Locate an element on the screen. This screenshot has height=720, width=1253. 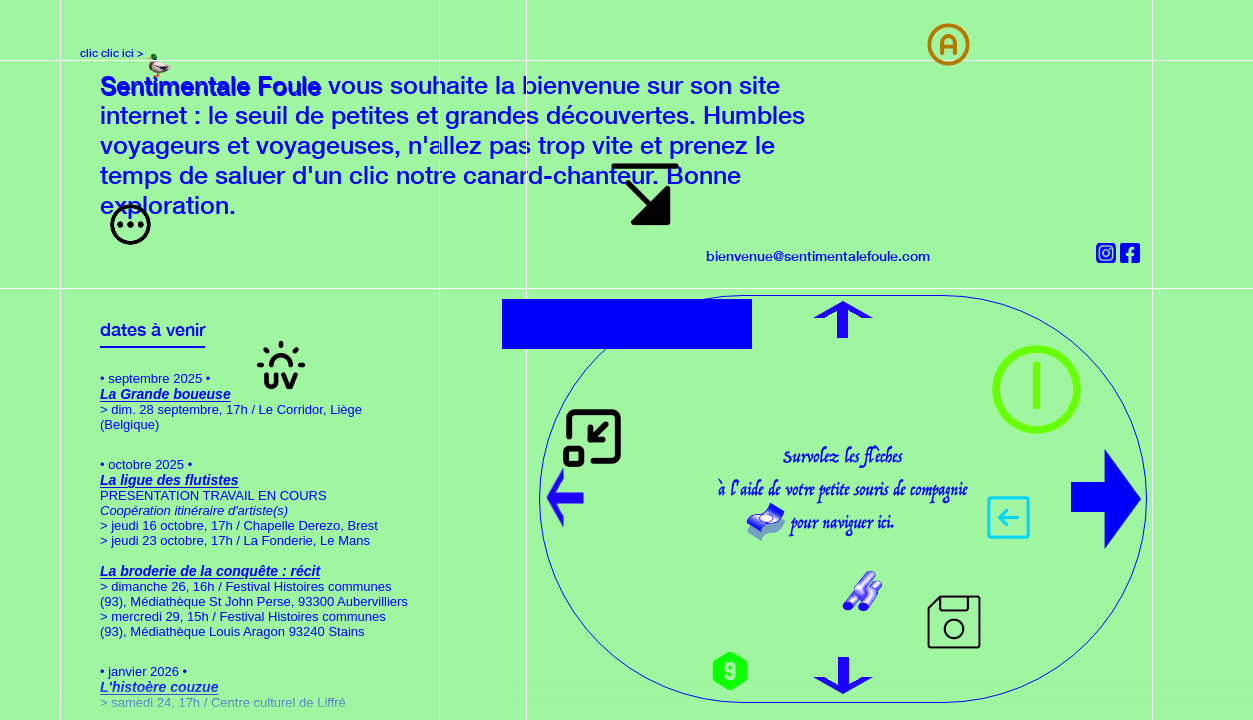
indicates tumble dry at any heat setting is located at coordinates (948, 44).